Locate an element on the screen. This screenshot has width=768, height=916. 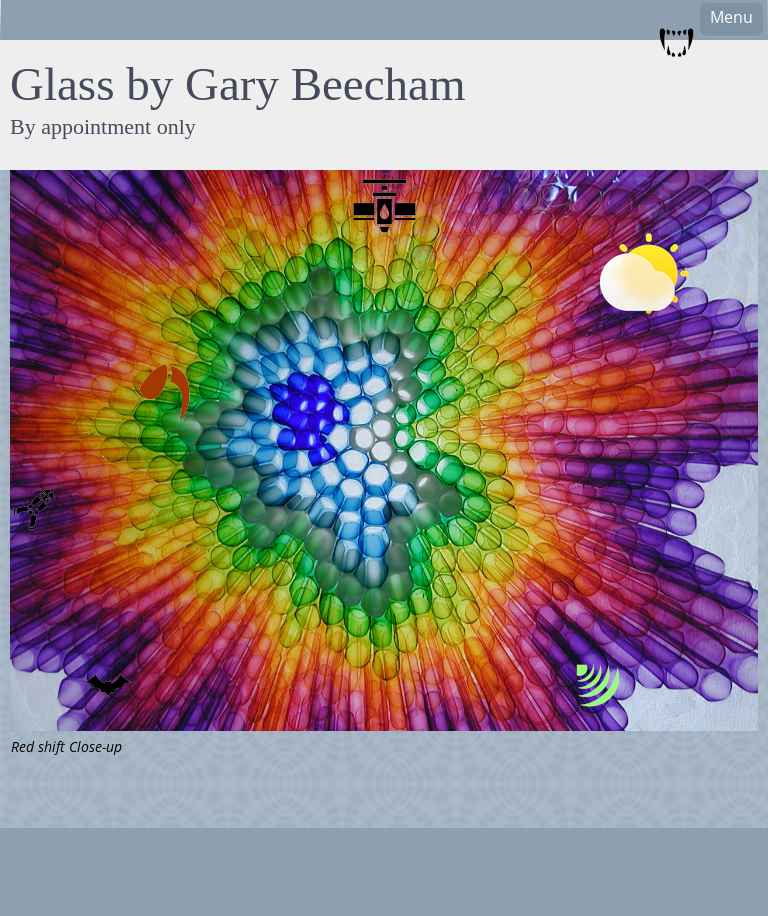
select vampire or monster character type is located at coordinates (676, 42).